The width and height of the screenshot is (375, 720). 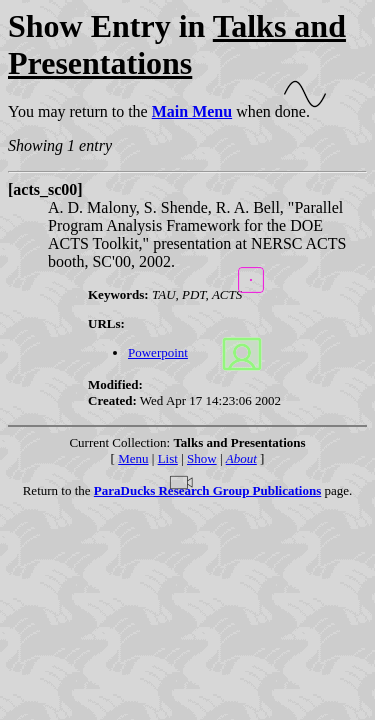 I want to click on adjust audio or sound wave settings, so click(x=305, y=94).